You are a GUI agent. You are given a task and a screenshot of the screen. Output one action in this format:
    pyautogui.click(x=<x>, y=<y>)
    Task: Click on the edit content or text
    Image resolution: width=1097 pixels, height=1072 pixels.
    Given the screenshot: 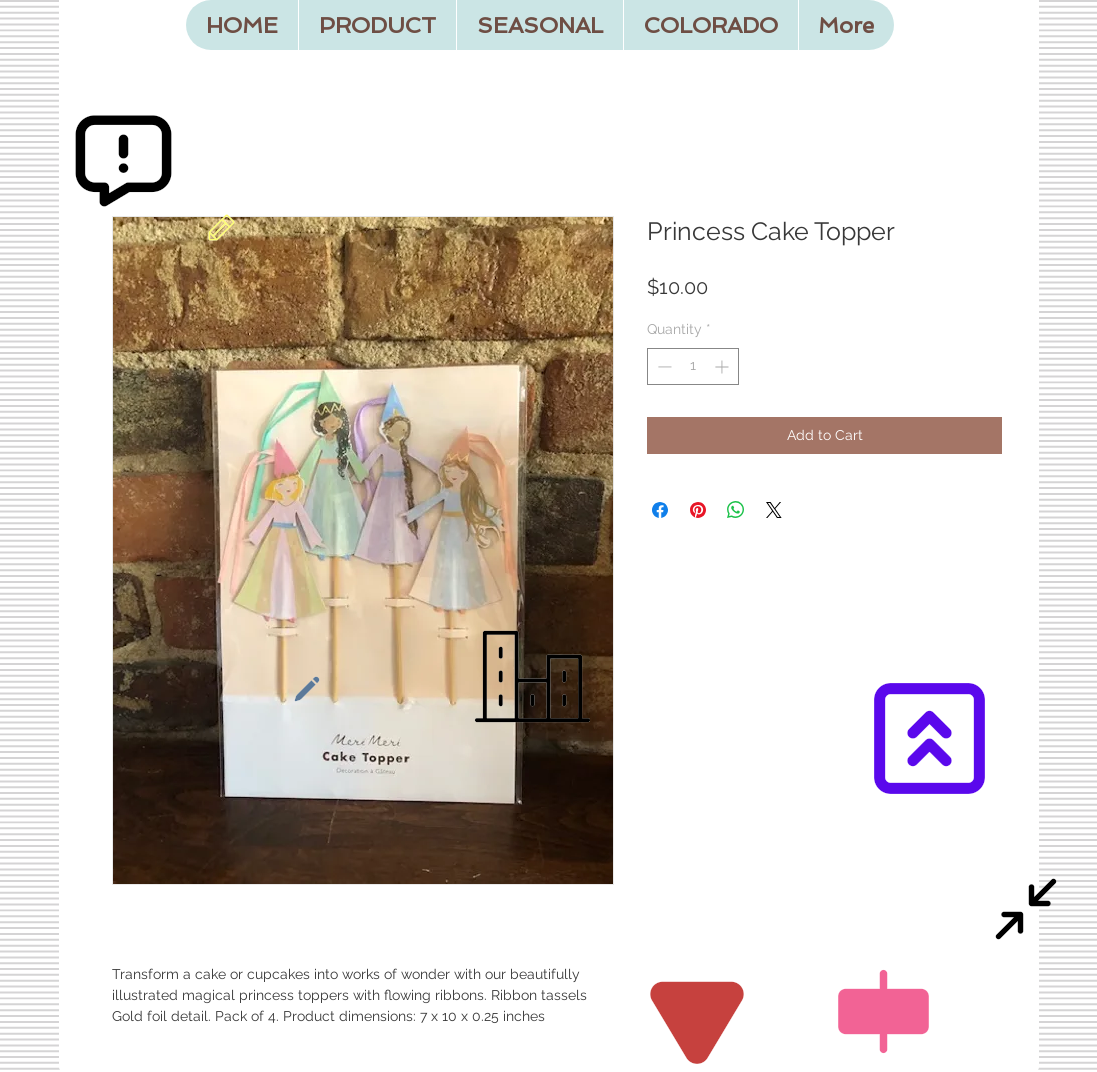 What is the action you would take?
    pyautogui.click(x=307, y=689)
    